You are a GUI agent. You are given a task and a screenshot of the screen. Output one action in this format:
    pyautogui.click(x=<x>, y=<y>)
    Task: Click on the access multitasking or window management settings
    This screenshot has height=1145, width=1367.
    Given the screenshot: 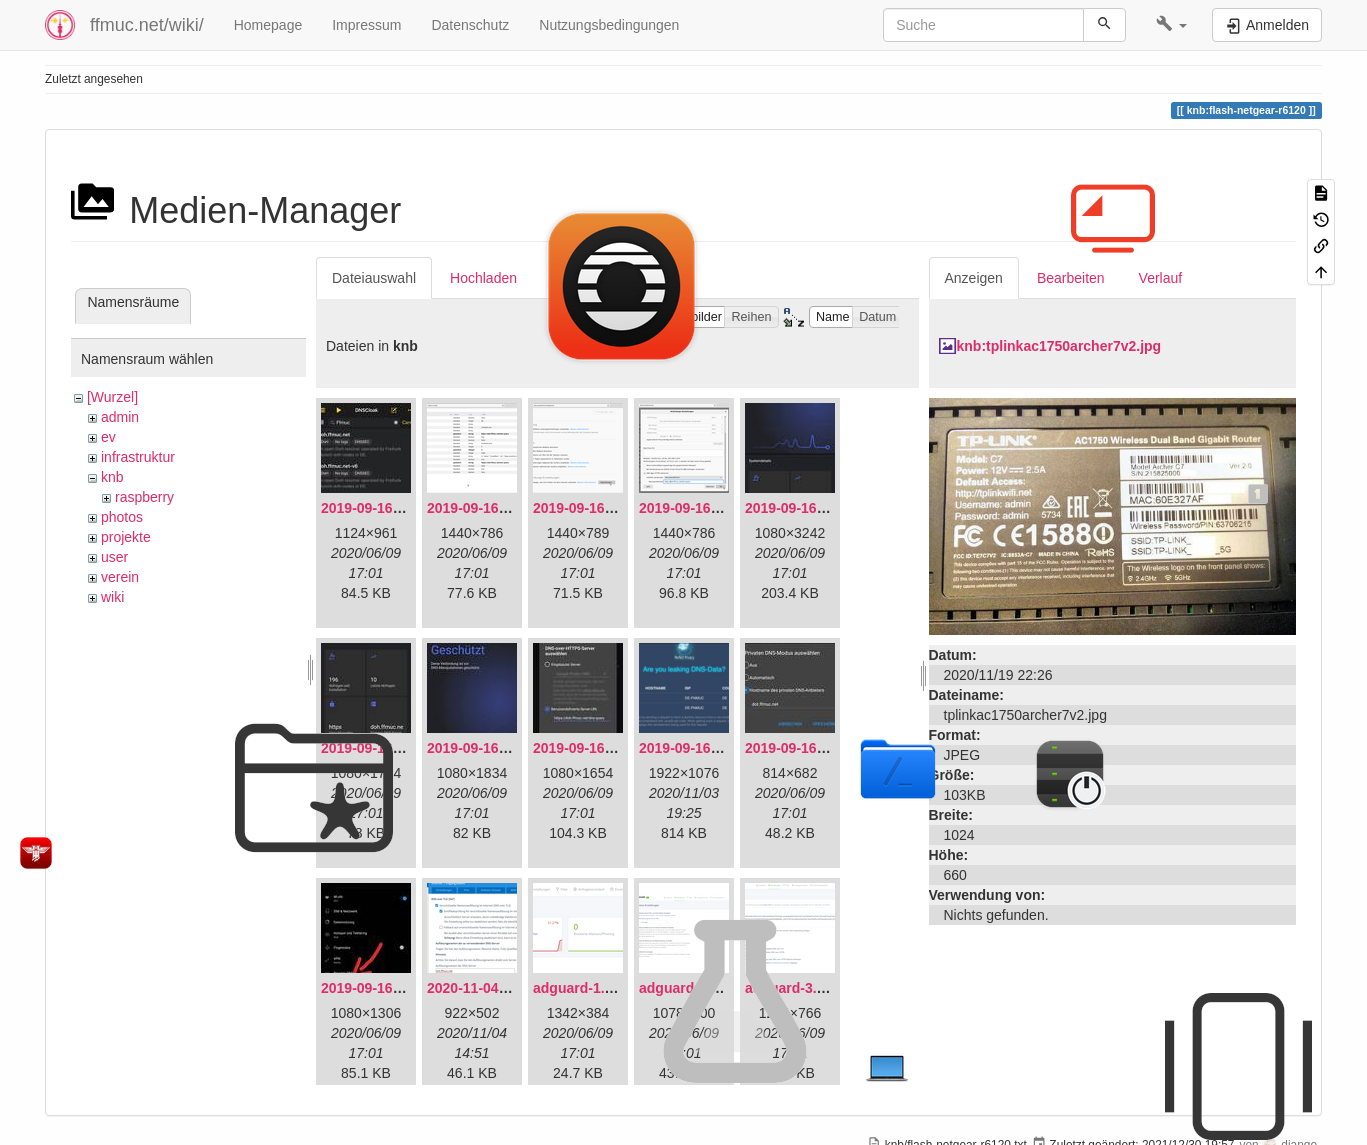 What is the action you would take?
    pyautogui.click(x=1238, y=1066)
    